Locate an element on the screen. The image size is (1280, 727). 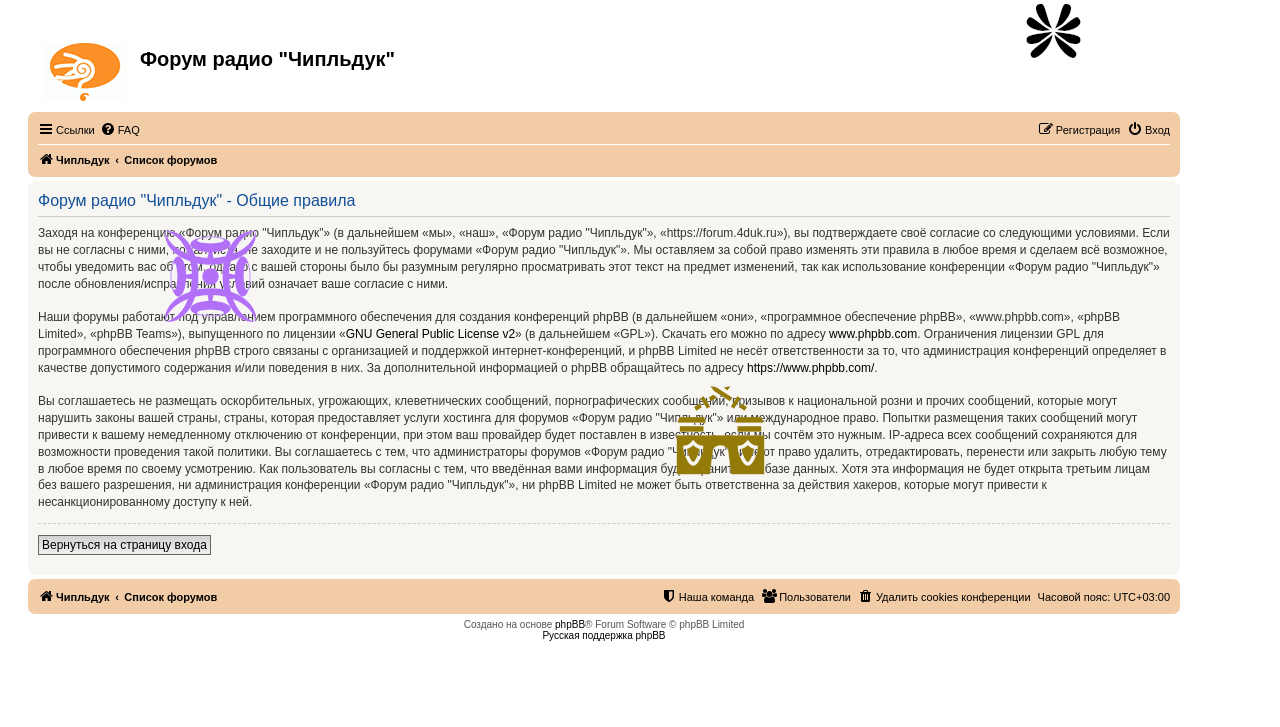
equip fairy wings accessory is located at coordinates (1053, 30).